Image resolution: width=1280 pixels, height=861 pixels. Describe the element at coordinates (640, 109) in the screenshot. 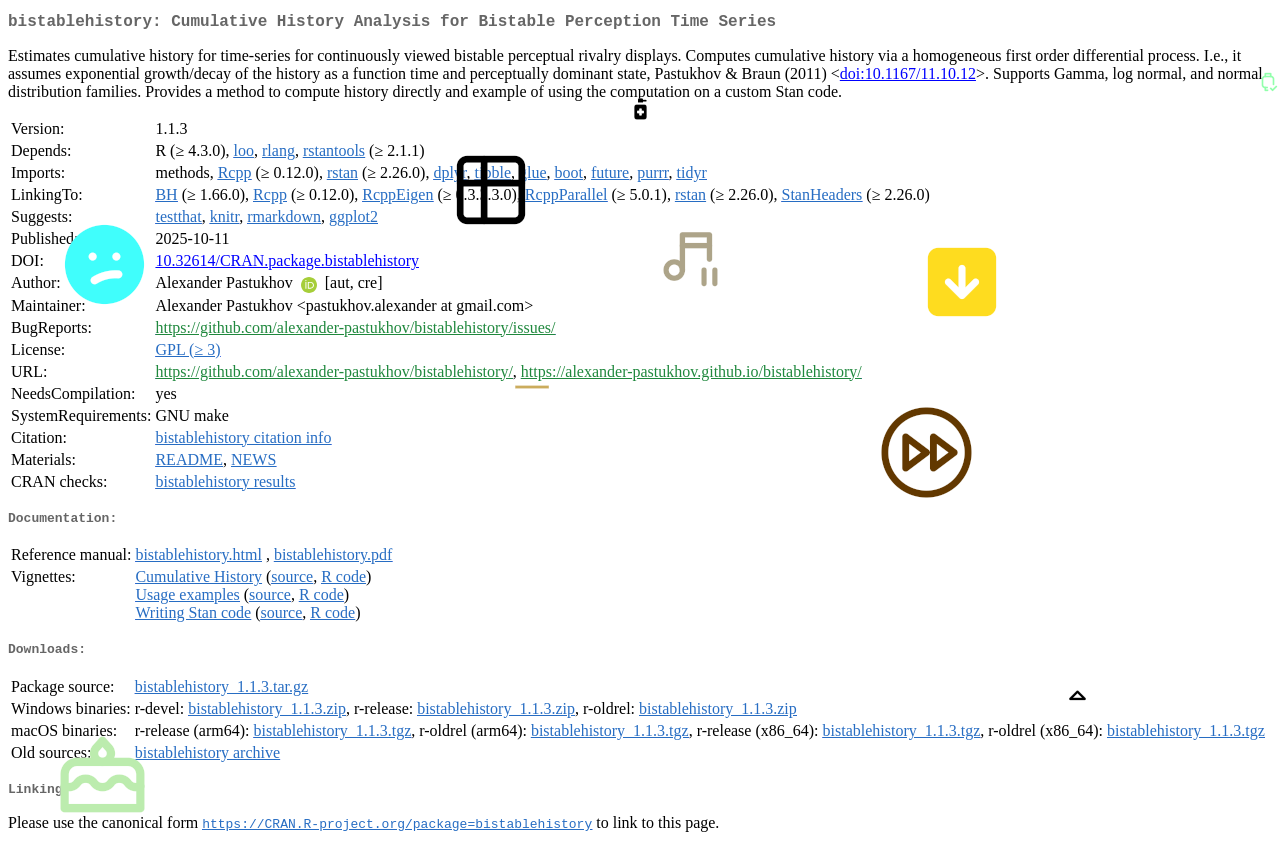

I see `access medical supplies or first aid resources` at that location.